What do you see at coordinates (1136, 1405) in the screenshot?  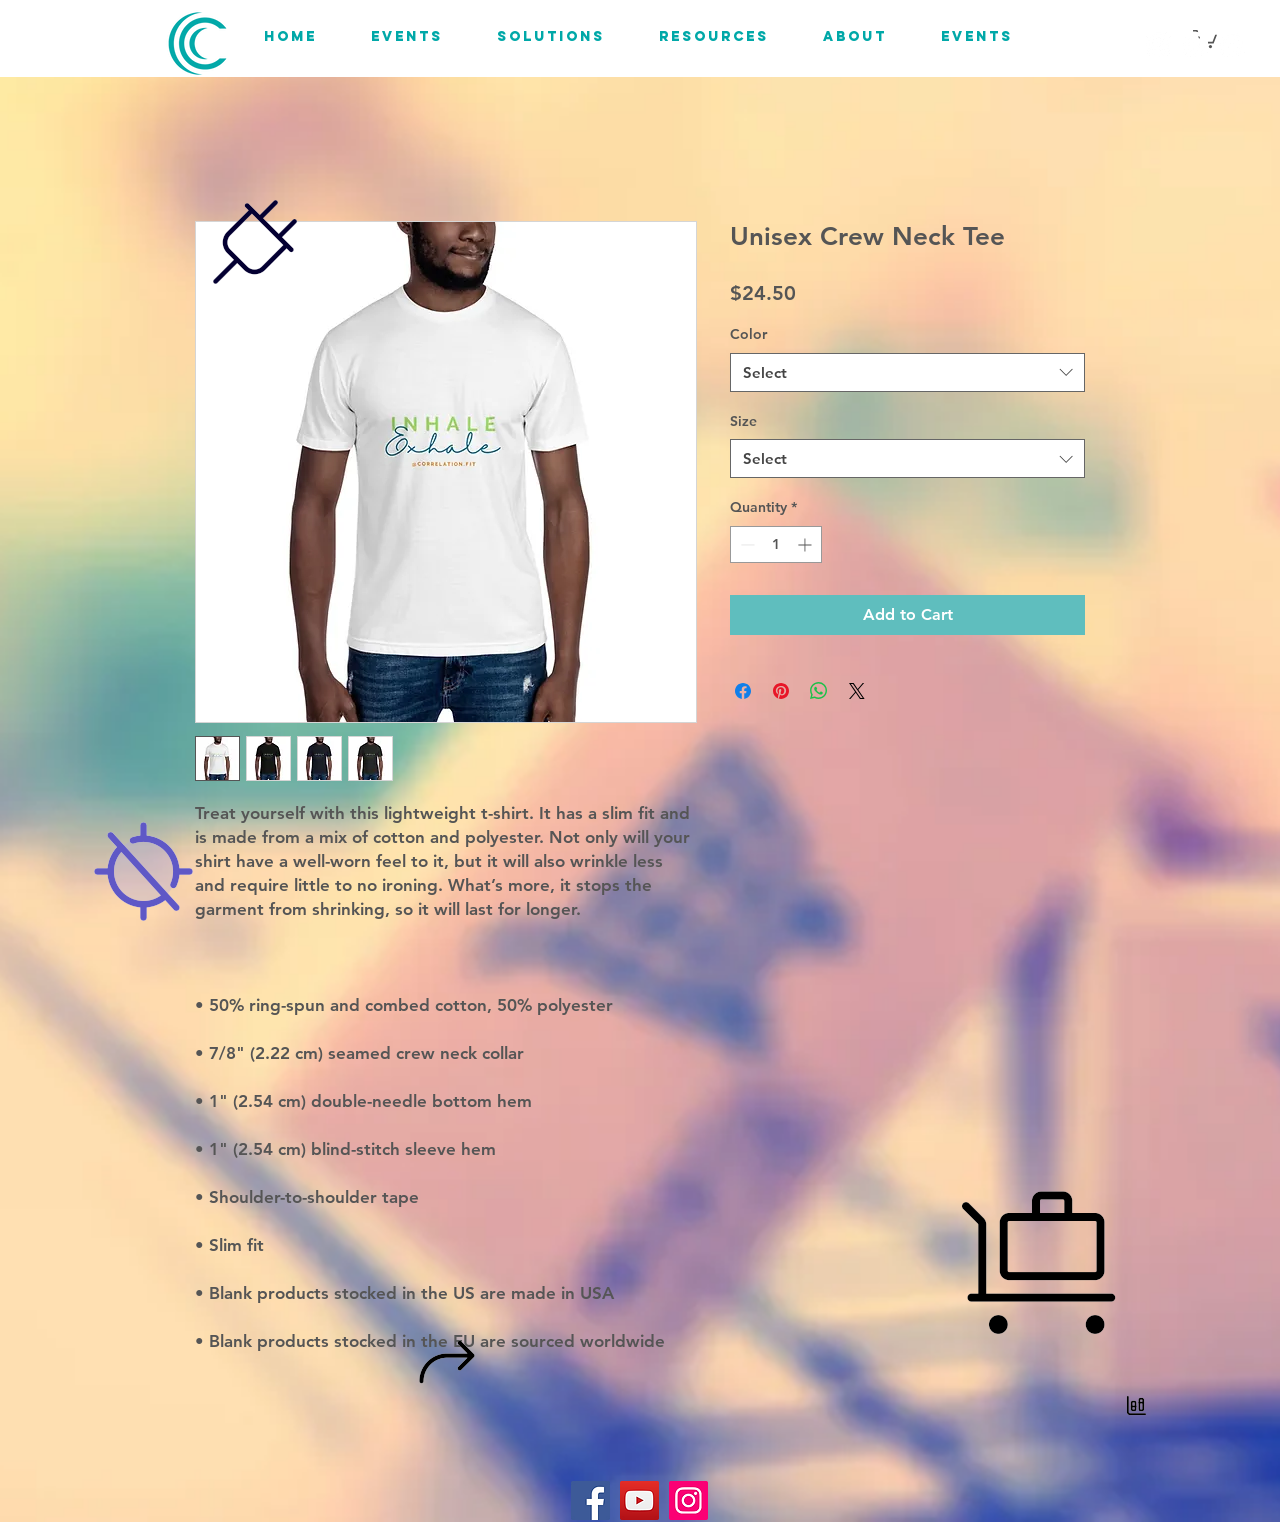 I see `view stacked column chart data` at bounding box center [1136, 1405].